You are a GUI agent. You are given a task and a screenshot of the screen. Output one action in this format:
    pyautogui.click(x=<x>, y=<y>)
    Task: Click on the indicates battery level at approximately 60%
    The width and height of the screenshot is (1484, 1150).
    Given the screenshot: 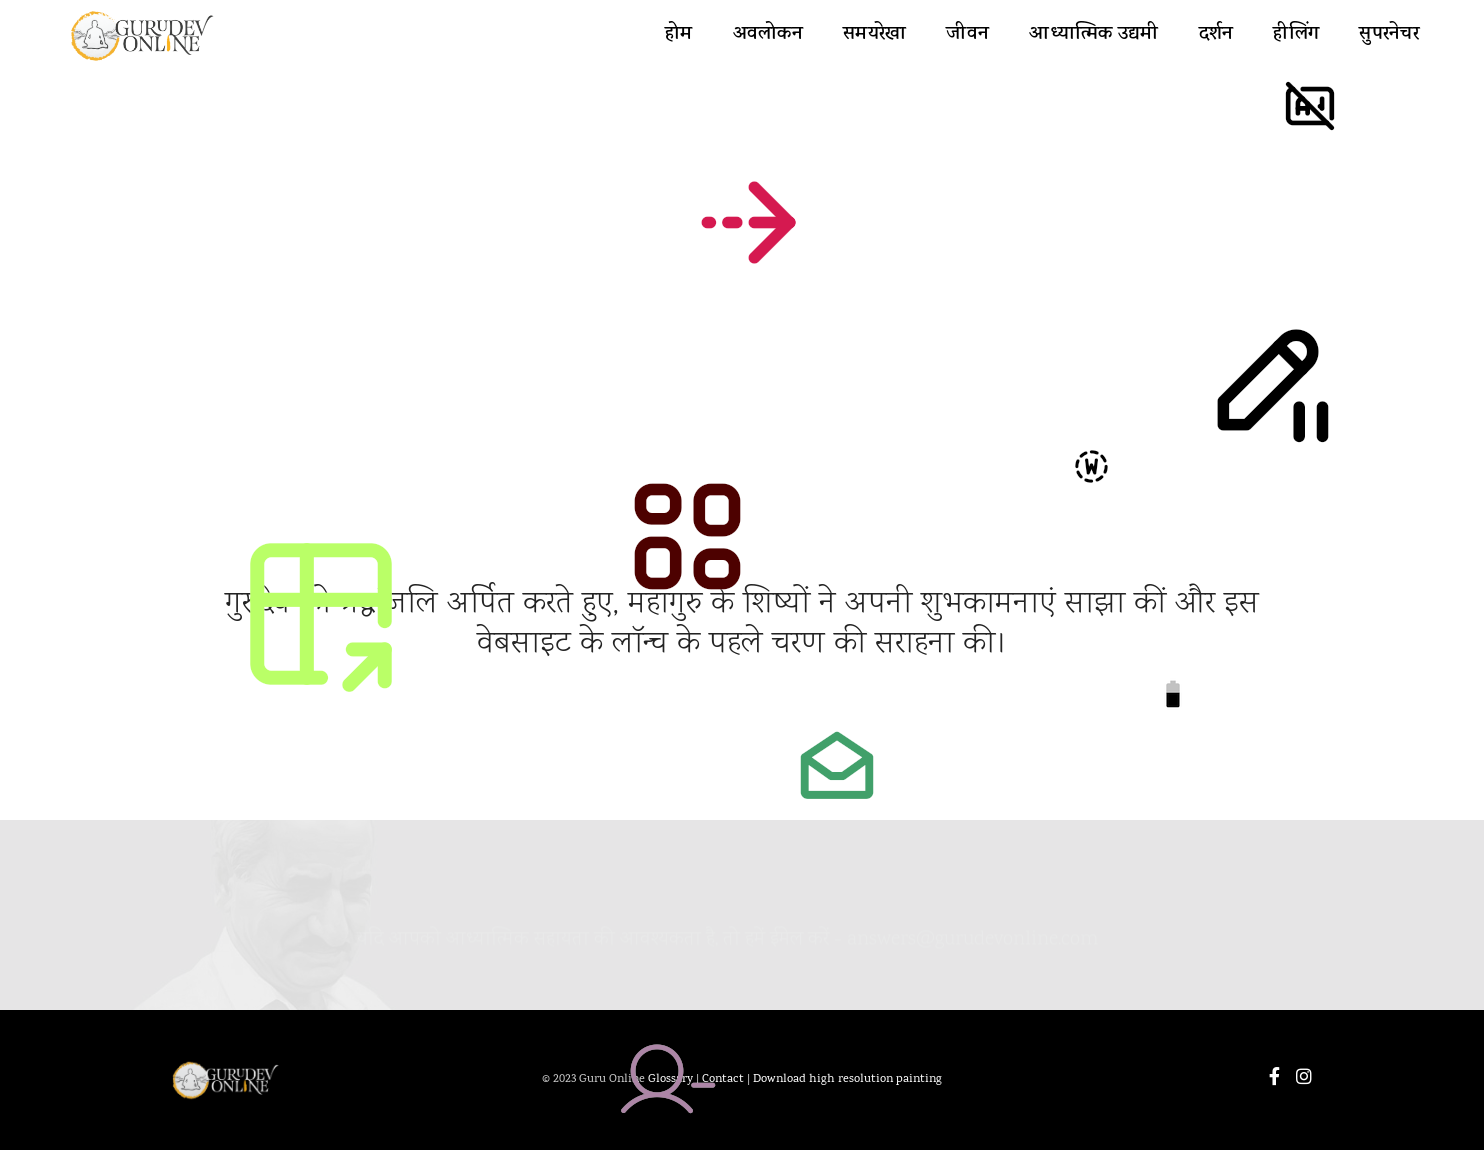 What is the action you would take?
    pyautogui.click(x=1173, y=694)
    